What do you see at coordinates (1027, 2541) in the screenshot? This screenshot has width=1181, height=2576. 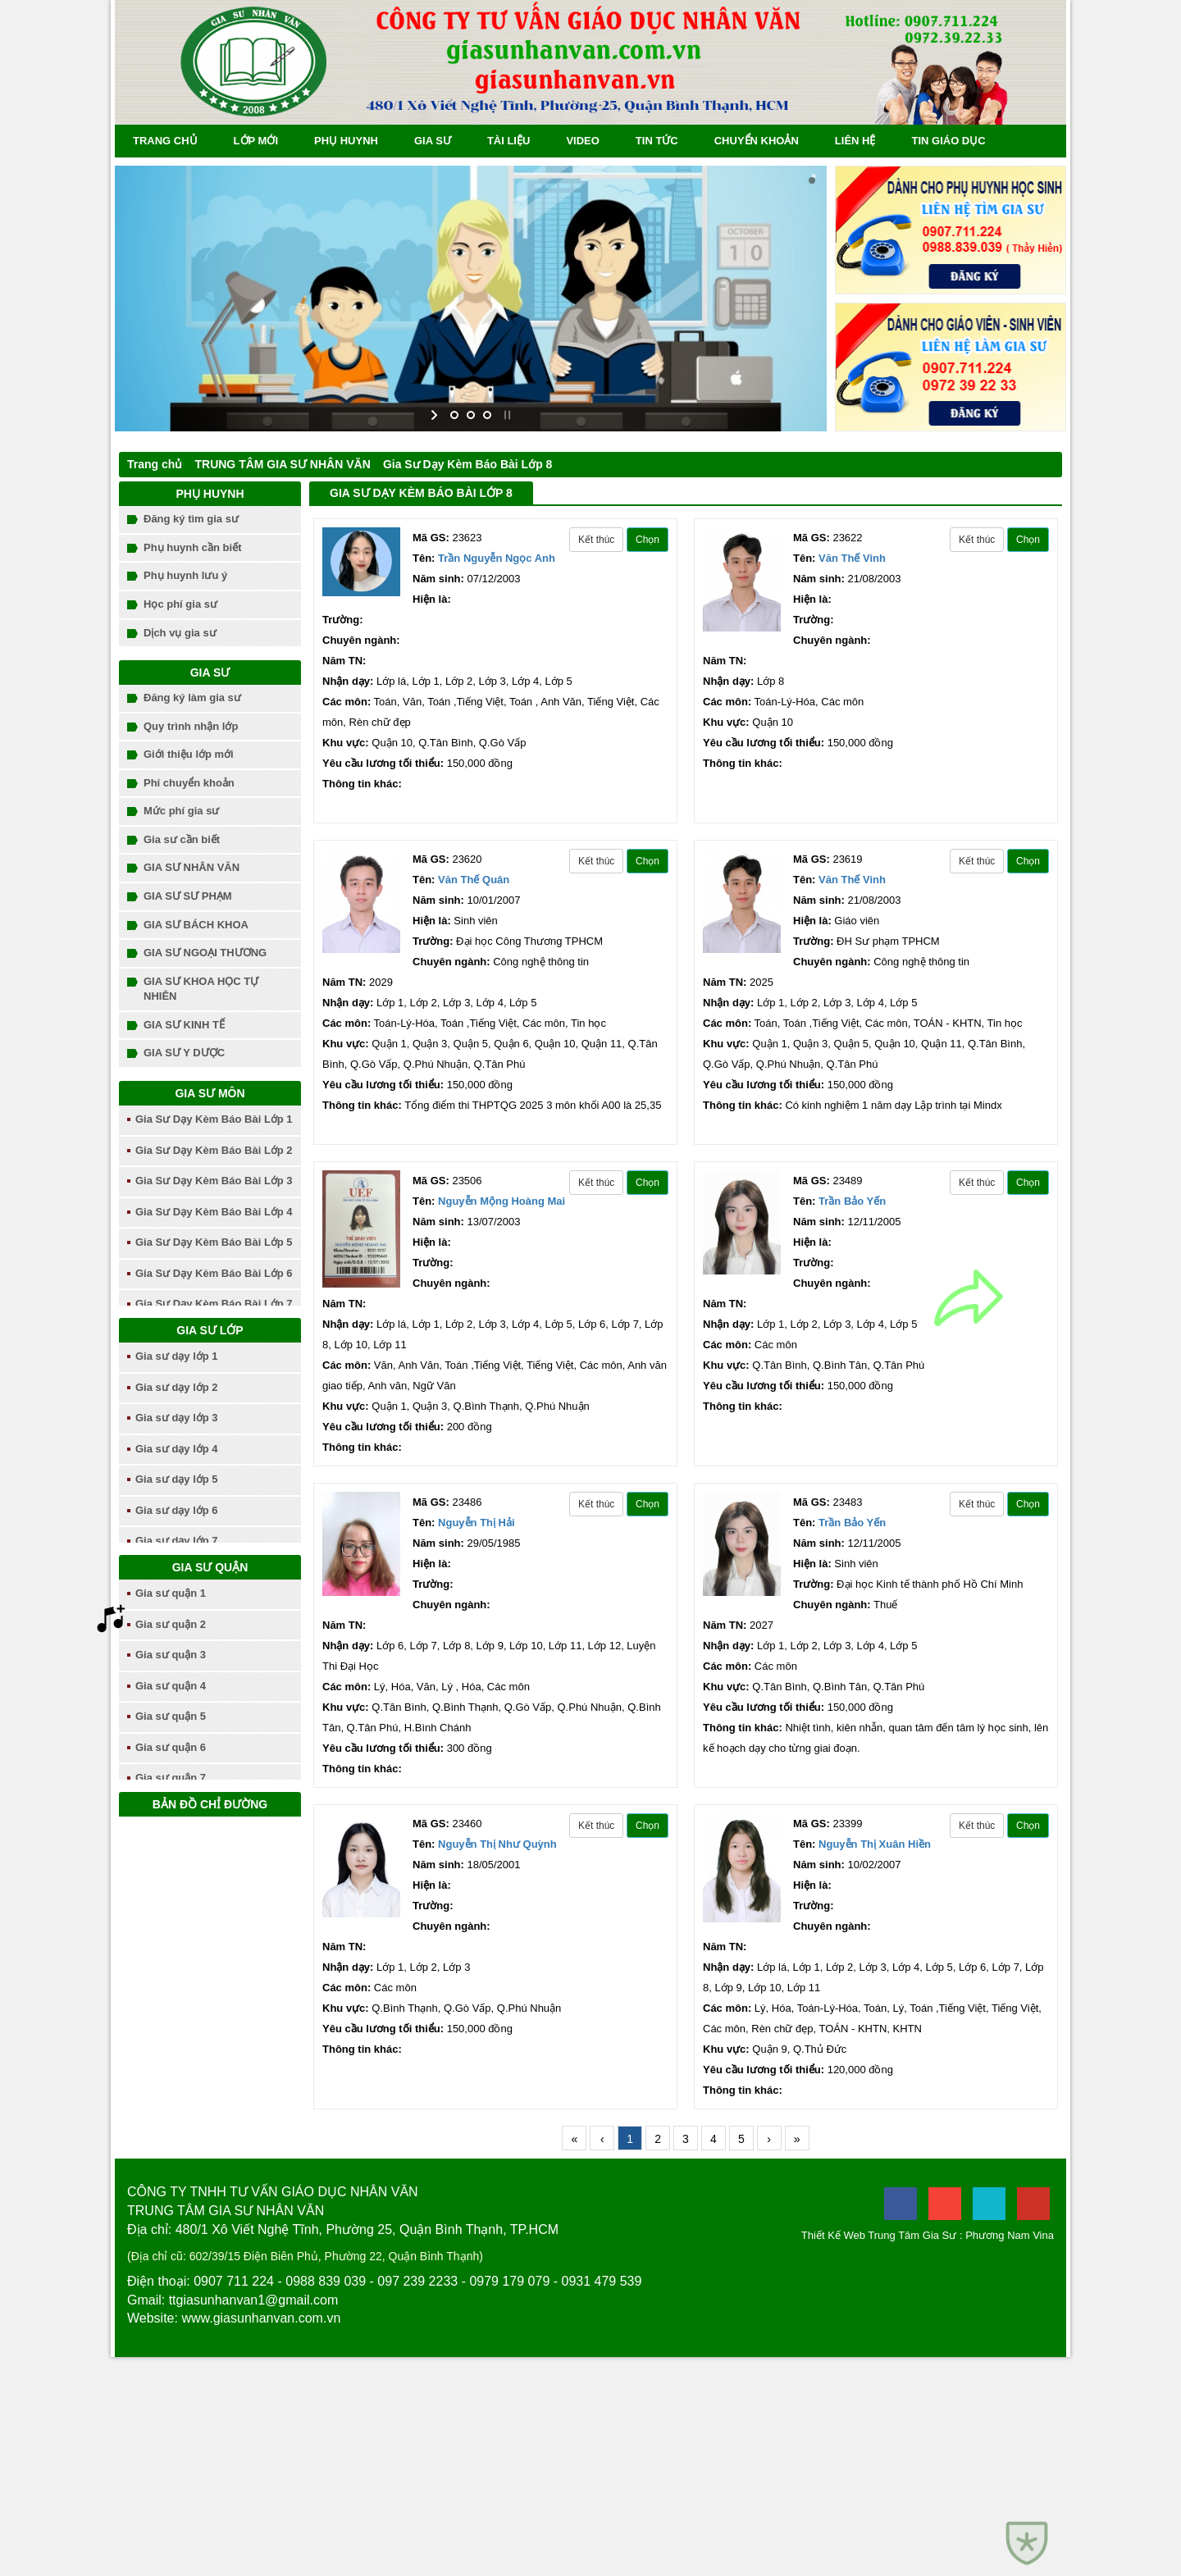 I see `indicates premium or verified security status` at bounding box center [1027, 2541].